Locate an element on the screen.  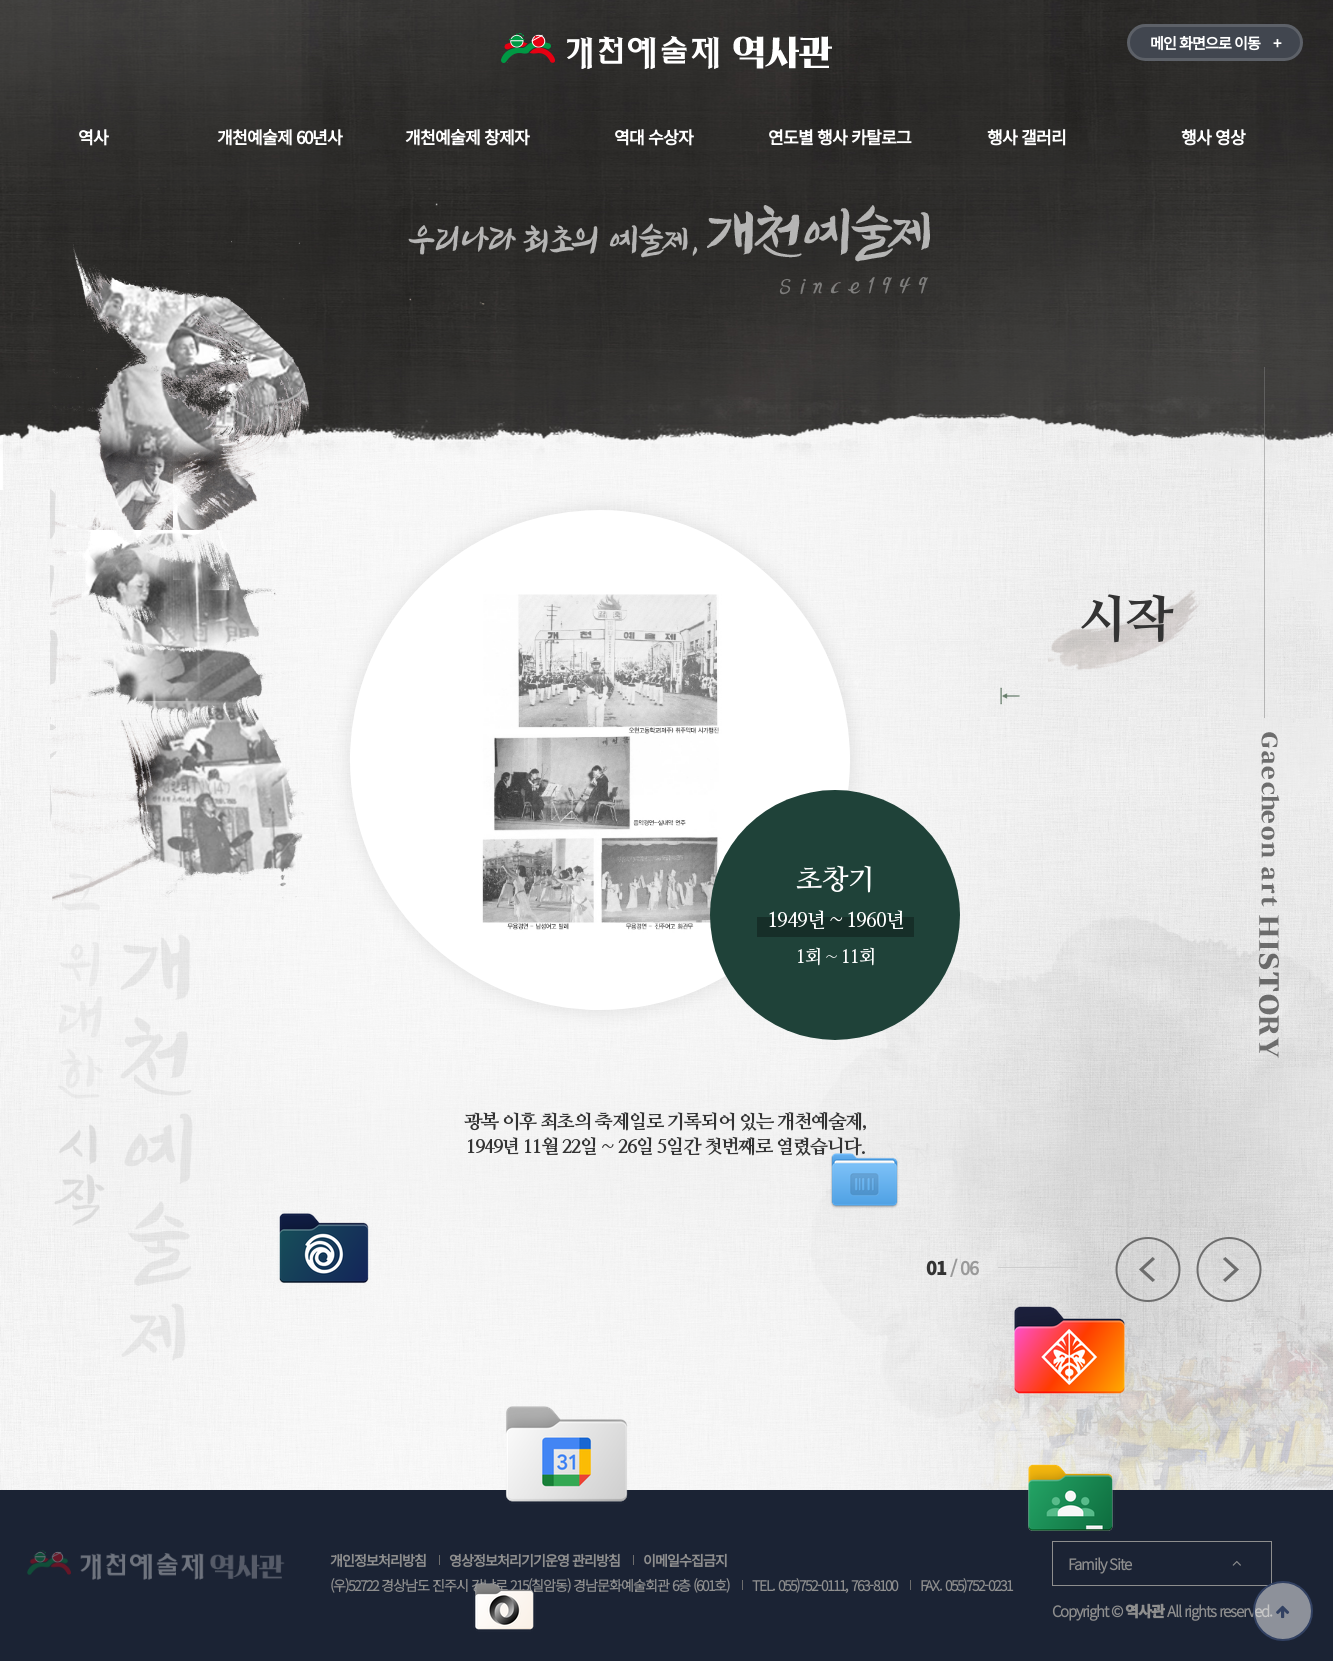
open folder containing JSON configuration files is located at coordinates (504, 1608).